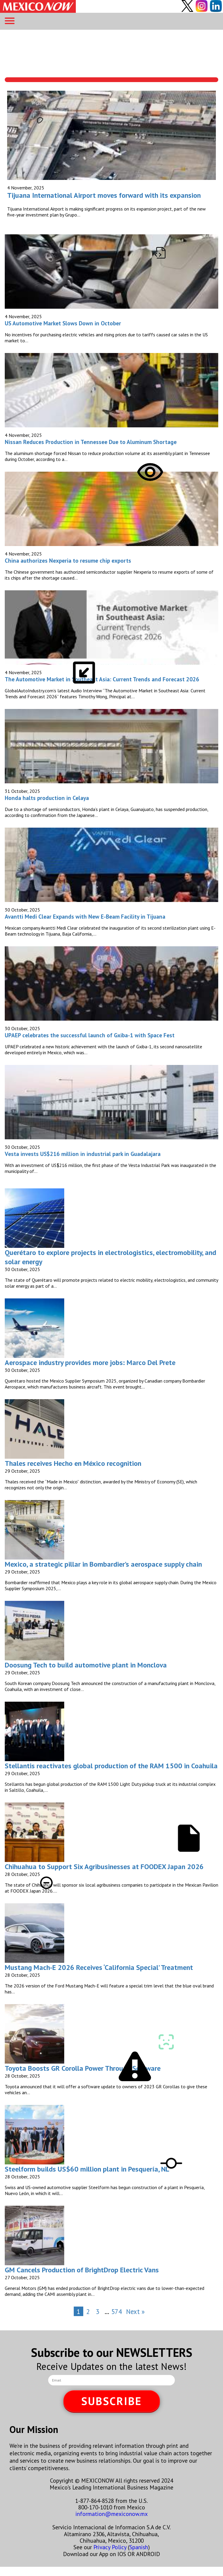  Describe the element at coordinates (84, 672) in the screenshot. I see `navigate to bottom-left corner` at that location.